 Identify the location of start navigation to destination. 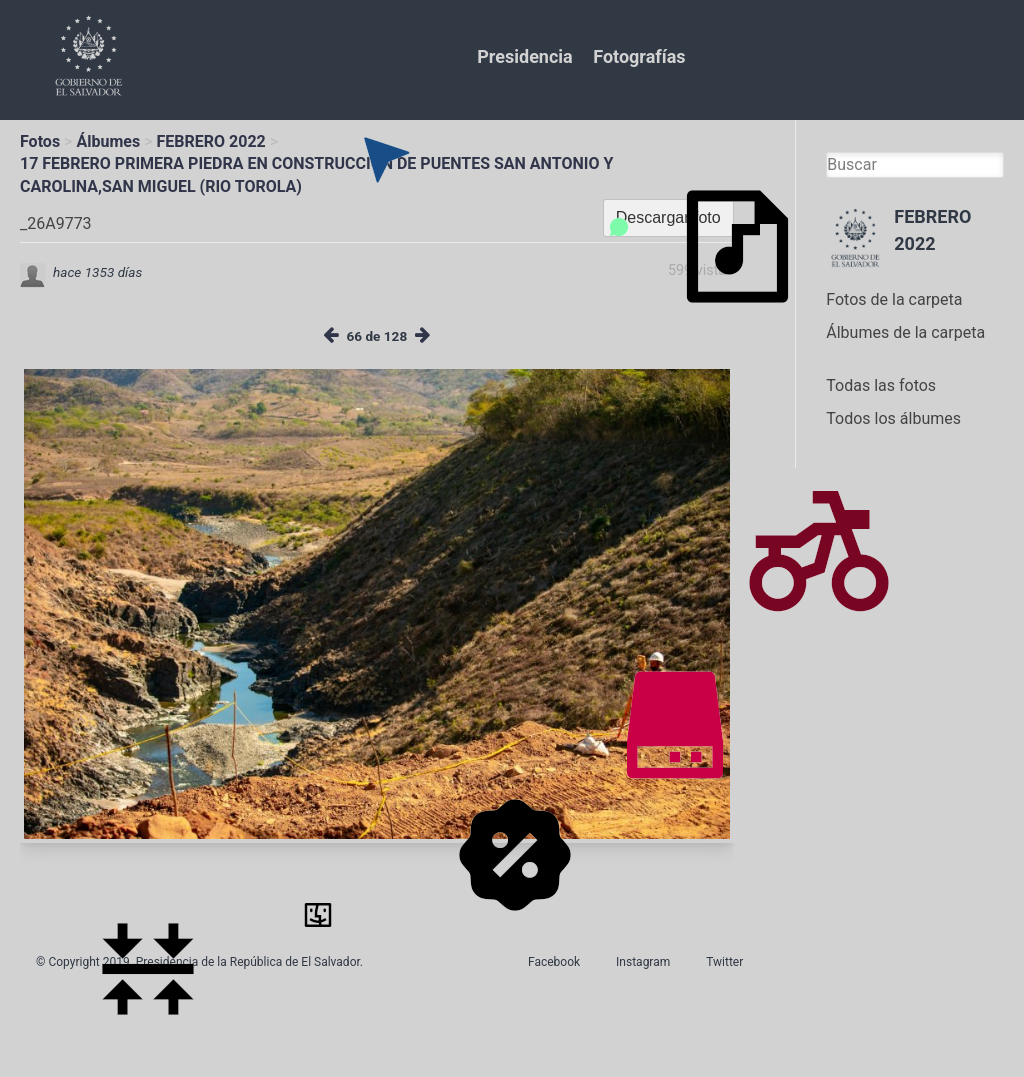
(386, 159).